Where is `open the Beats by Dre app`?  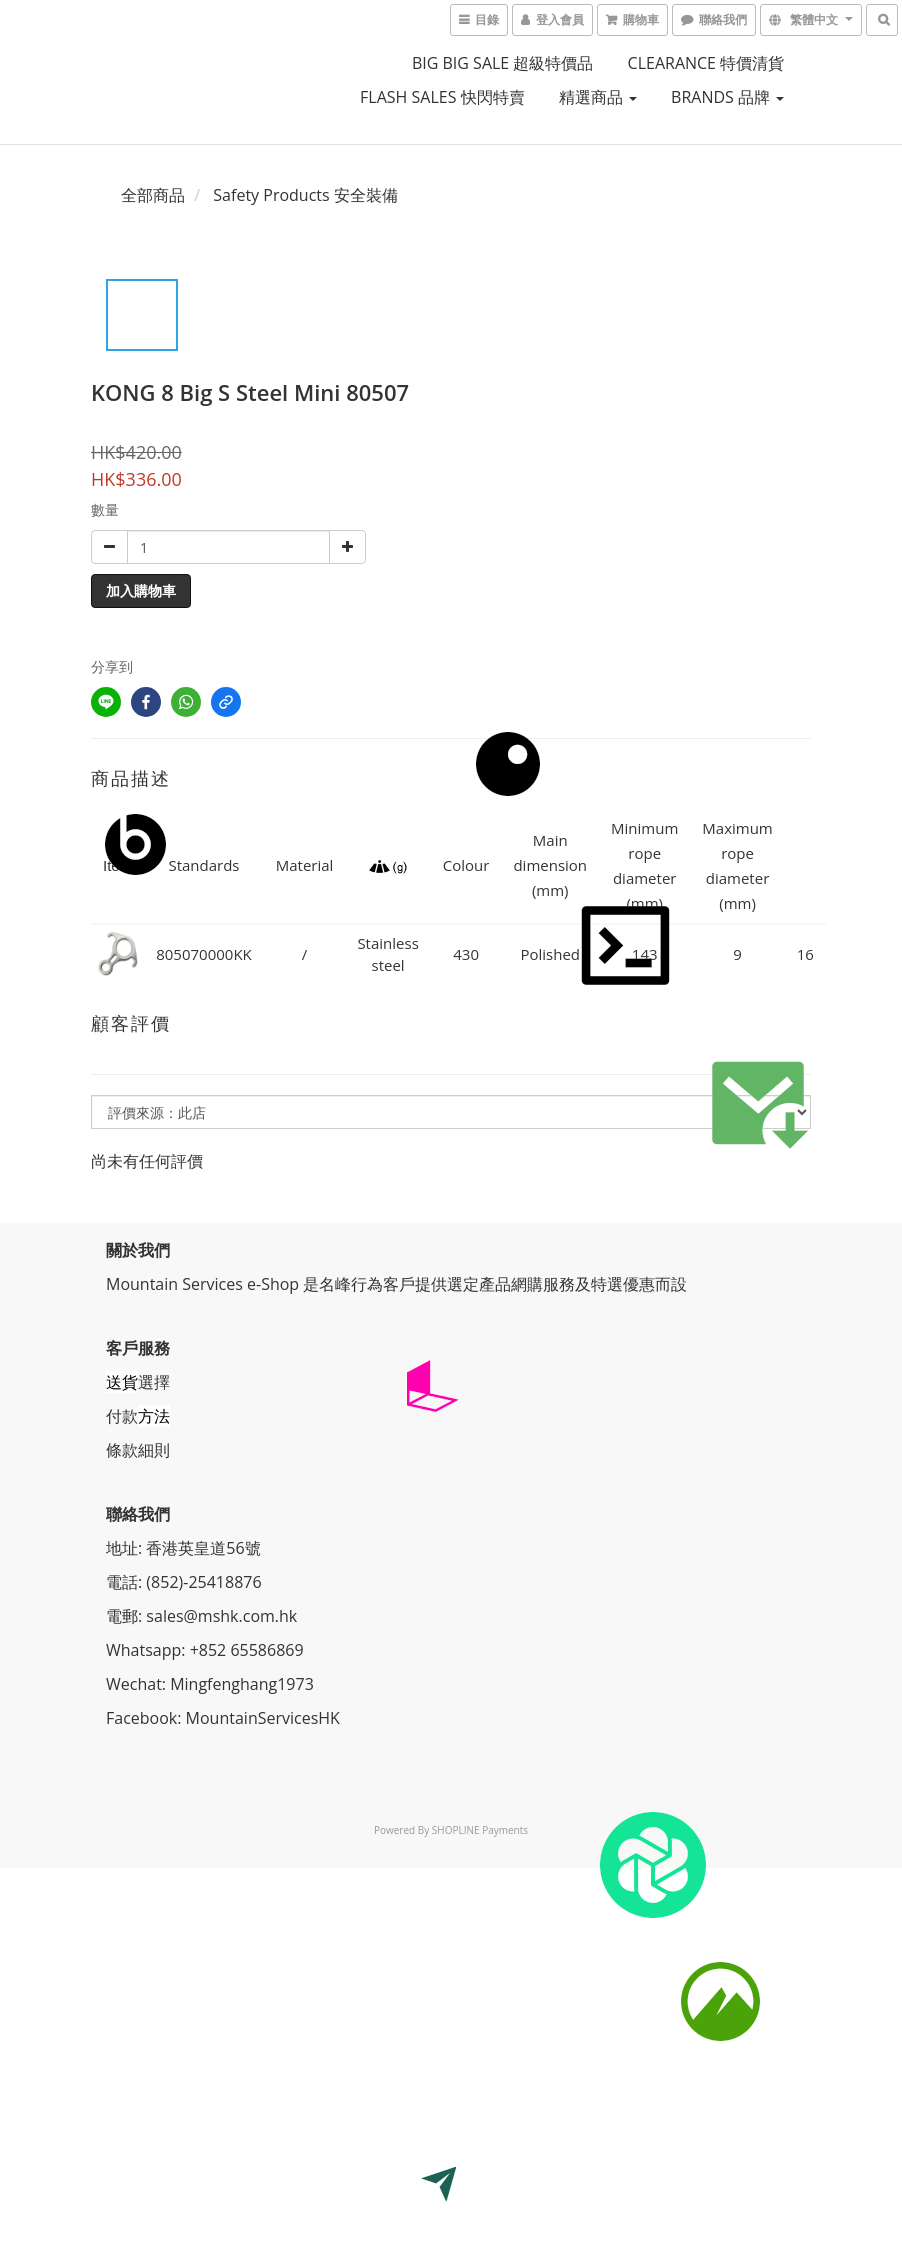 open the Beats by Dre app is located at coordinates (135, 844).